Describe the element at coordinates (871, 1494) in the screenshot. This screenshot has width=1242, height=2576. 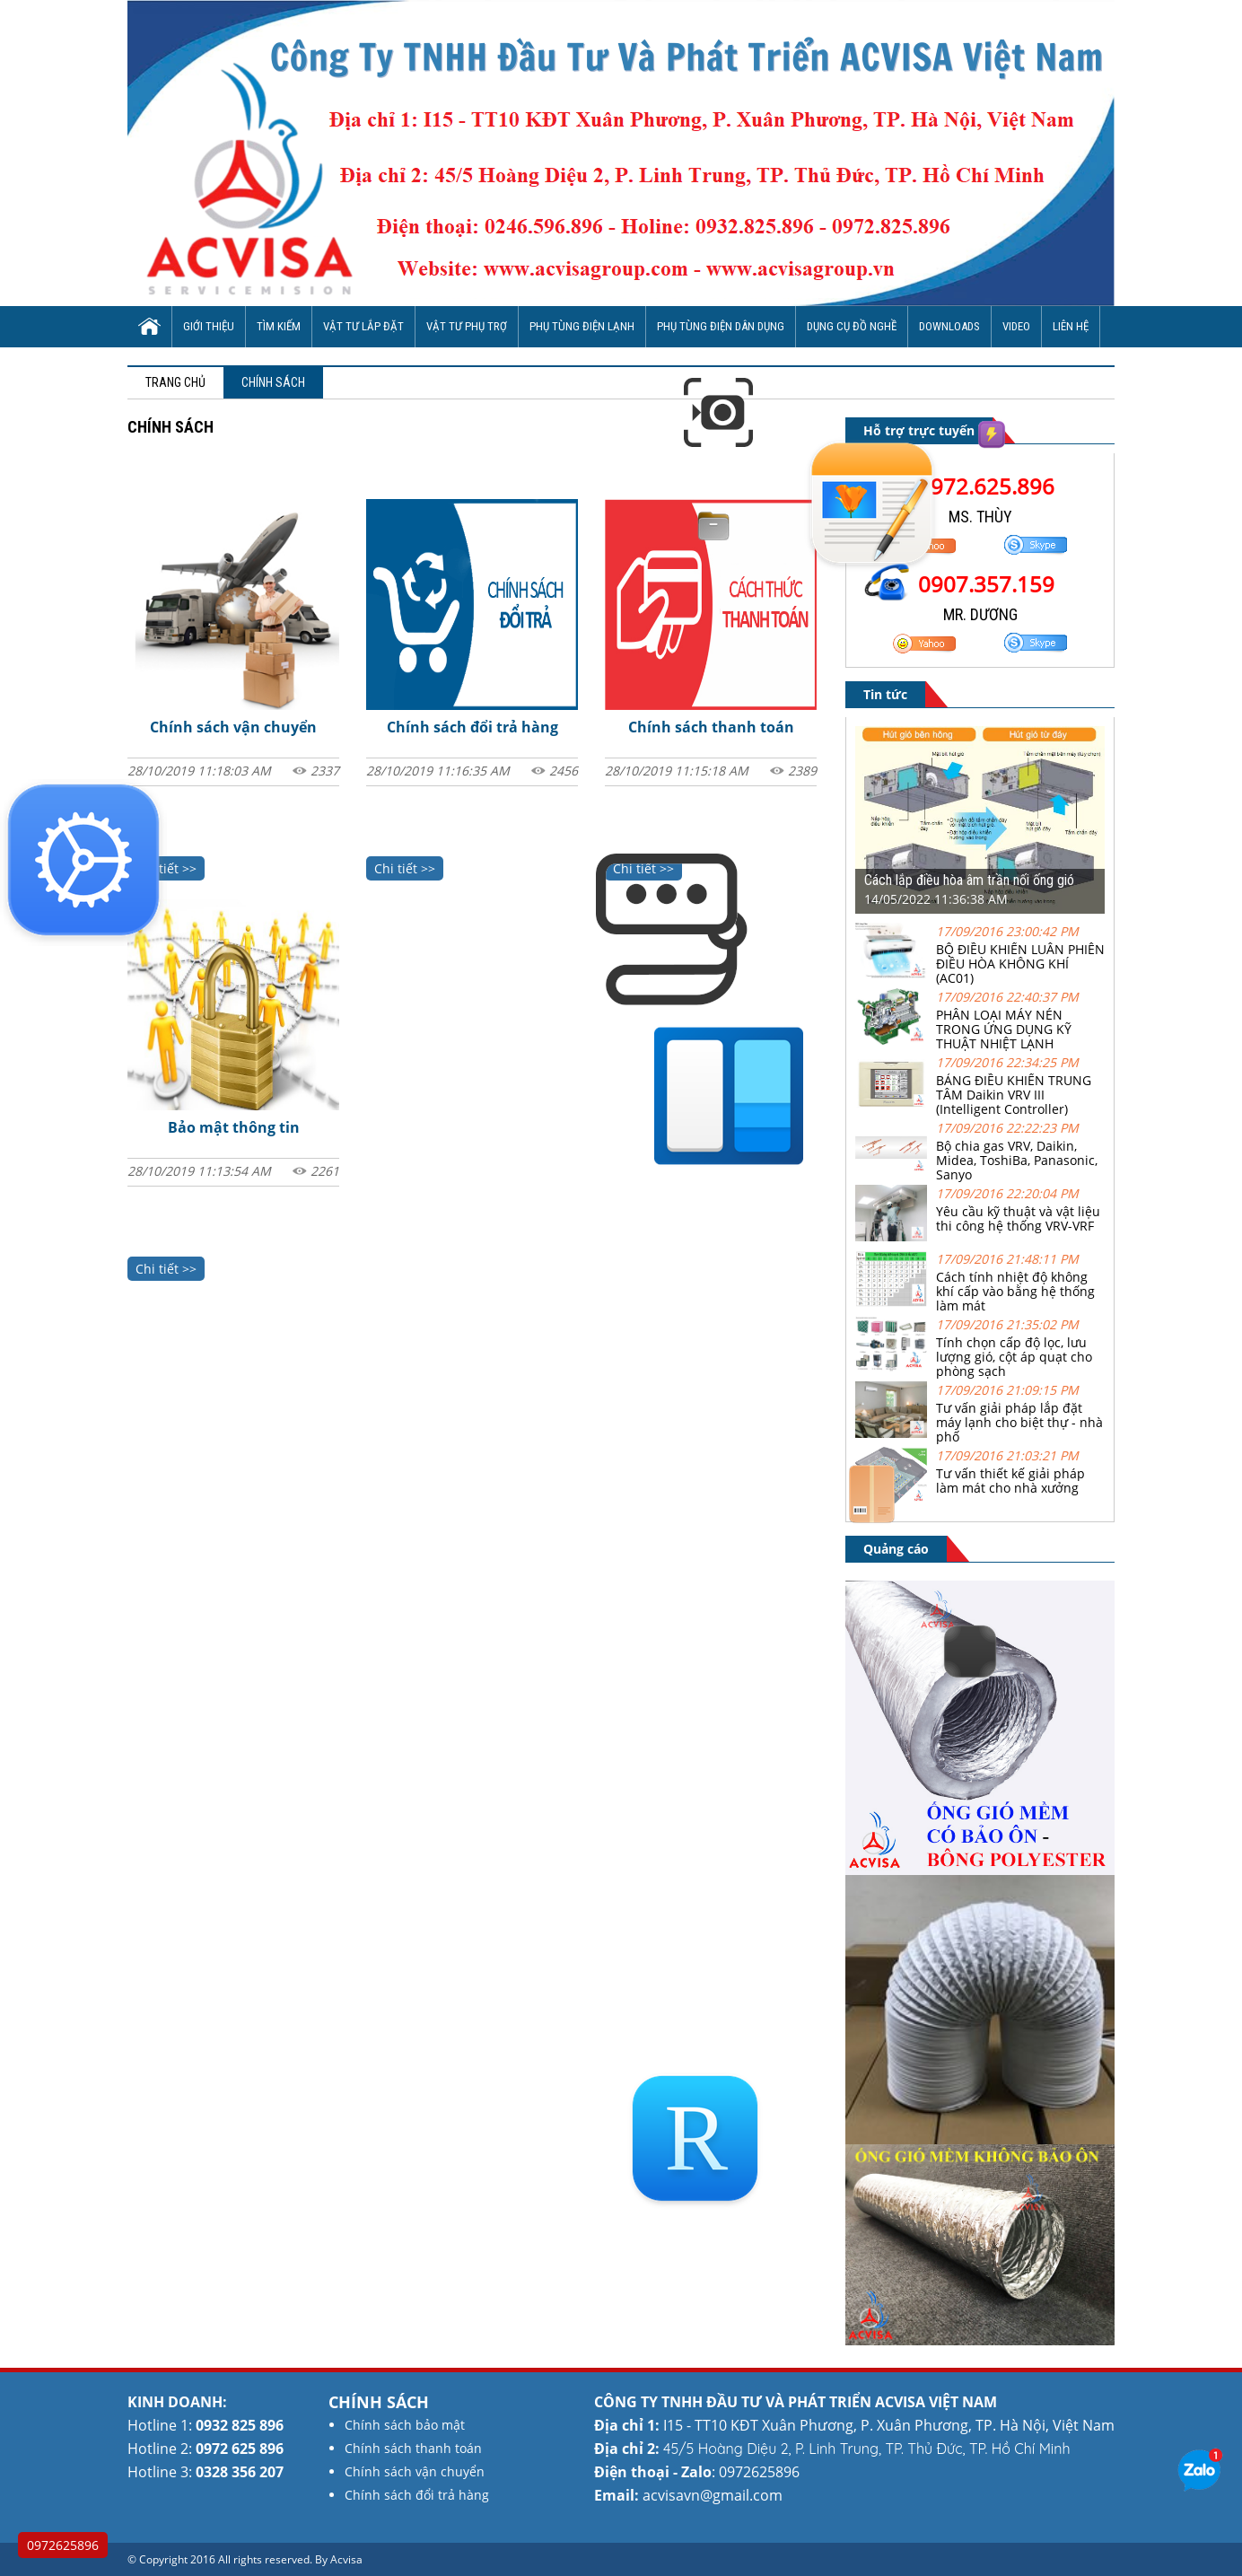
I see `install or manage software packages` at that location.